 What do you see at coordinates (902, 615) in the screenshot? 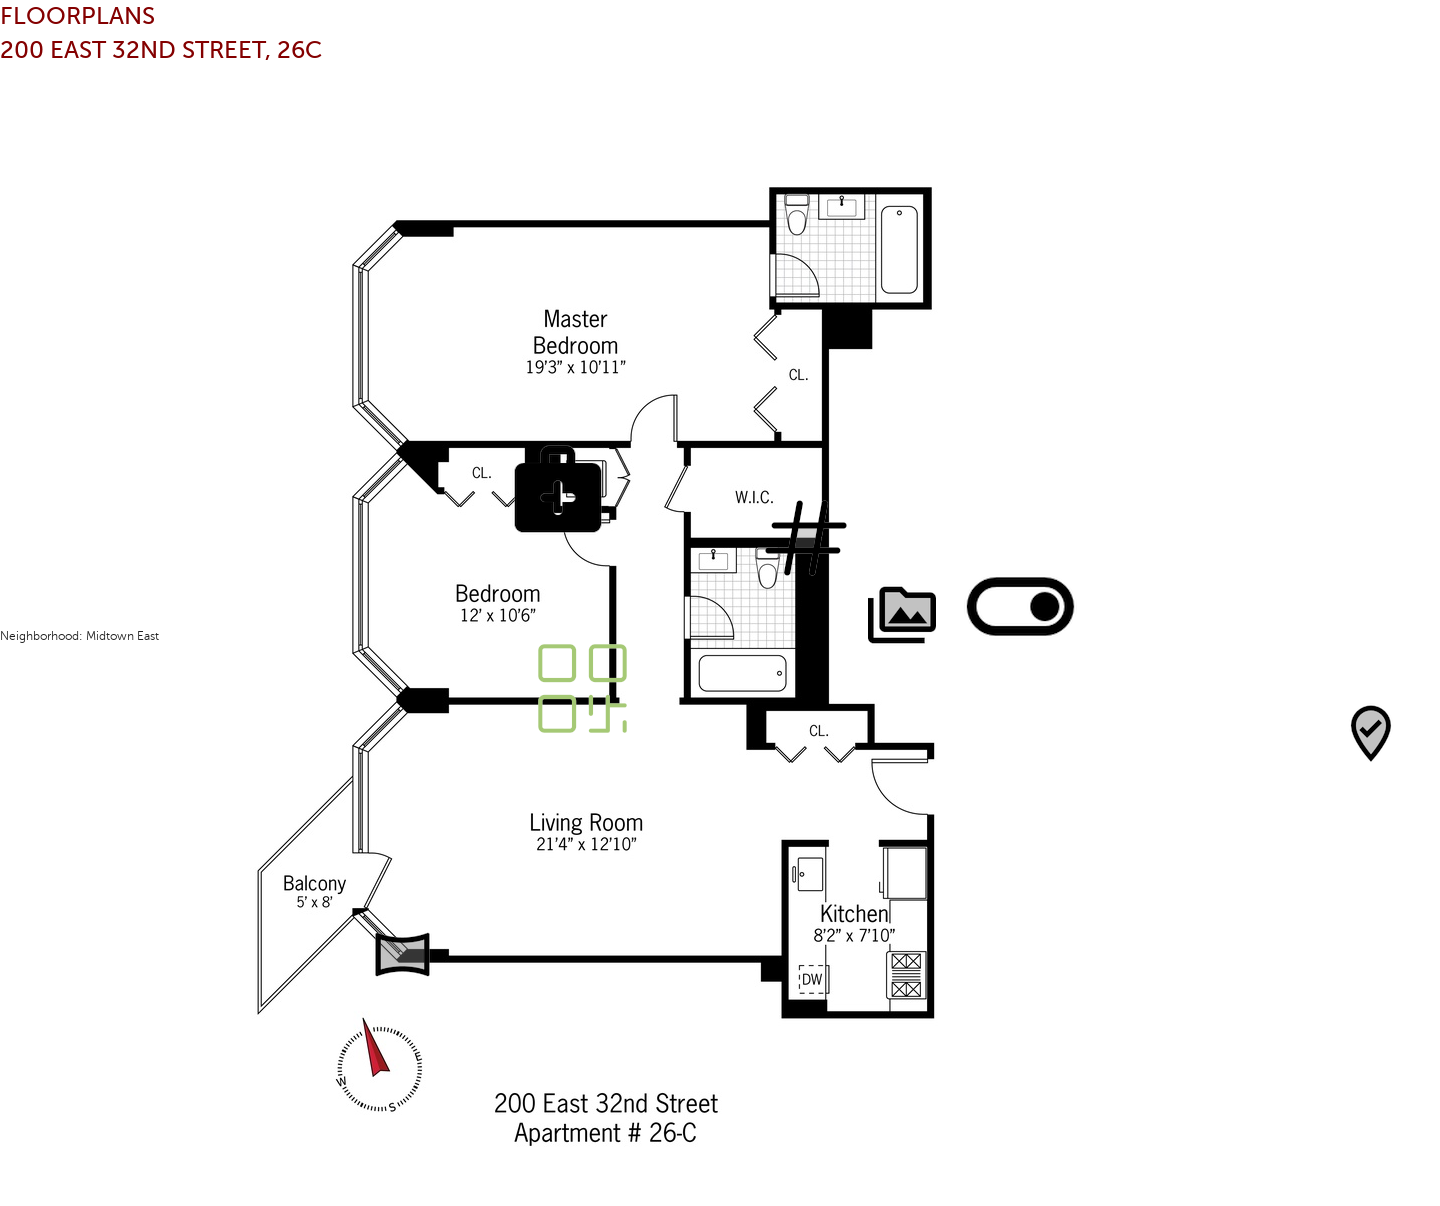
I see `access your photo and media library` at bounding box center [902, 615].